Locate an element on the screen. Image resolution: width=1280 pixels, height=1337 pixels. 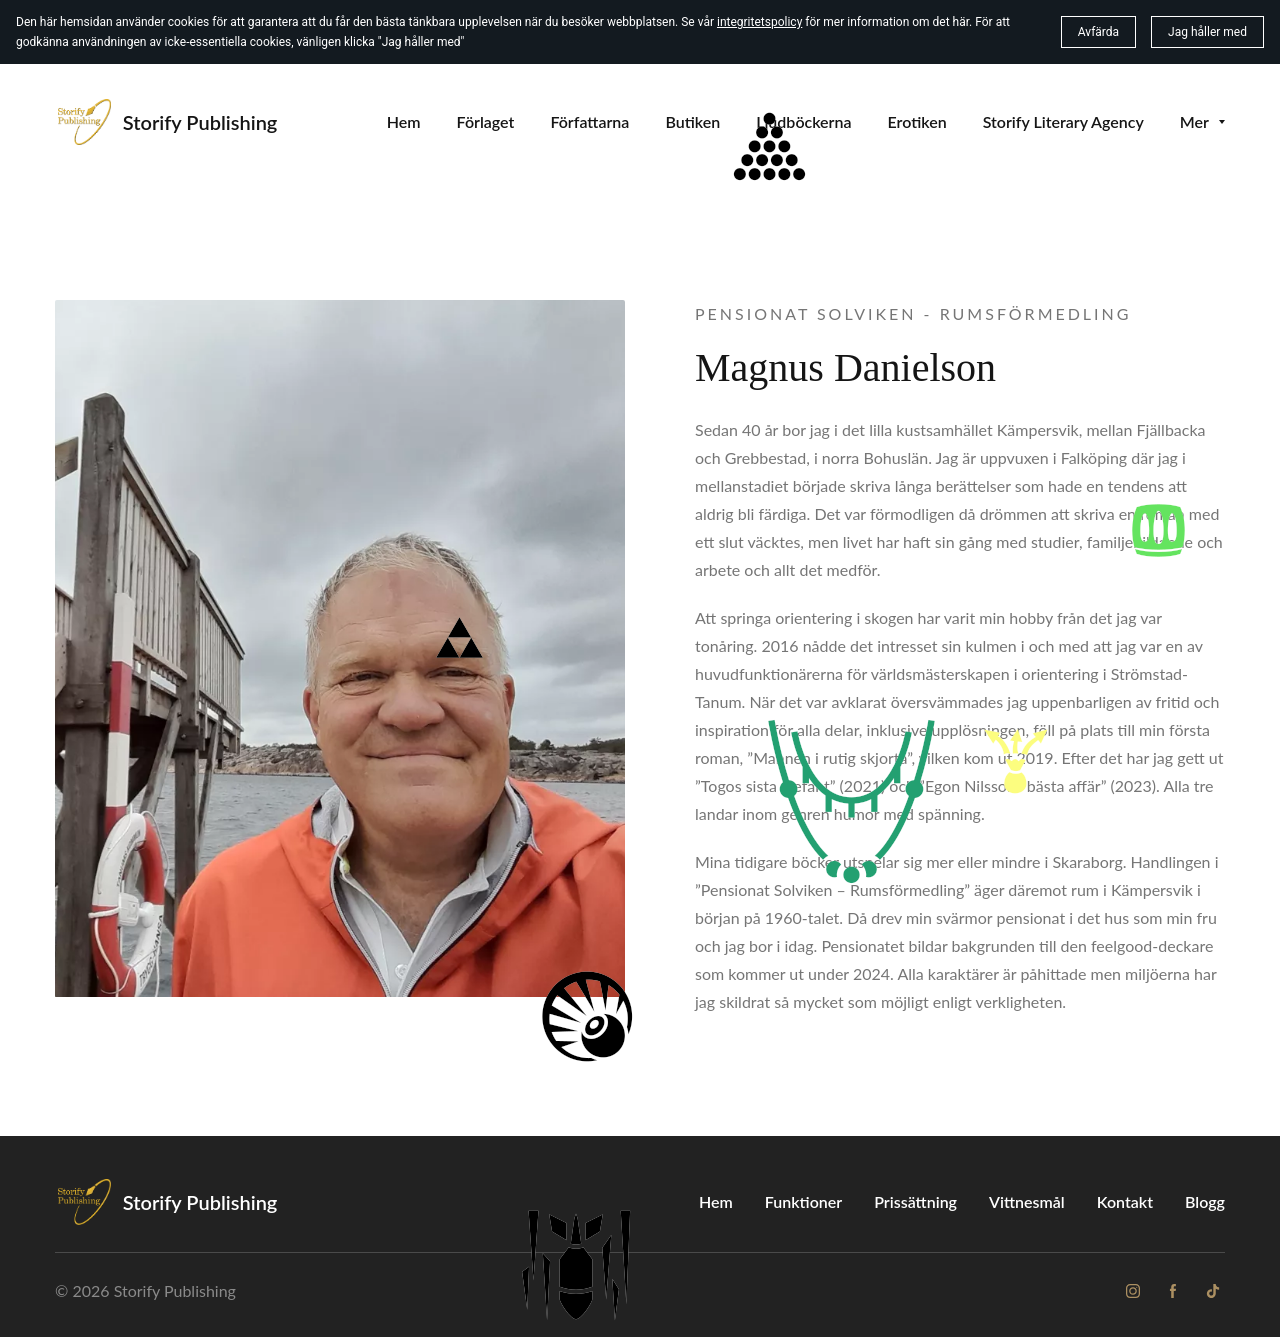
indicates an incoming attack or bombing event in gameplay is located at coordinates (576, 1266).